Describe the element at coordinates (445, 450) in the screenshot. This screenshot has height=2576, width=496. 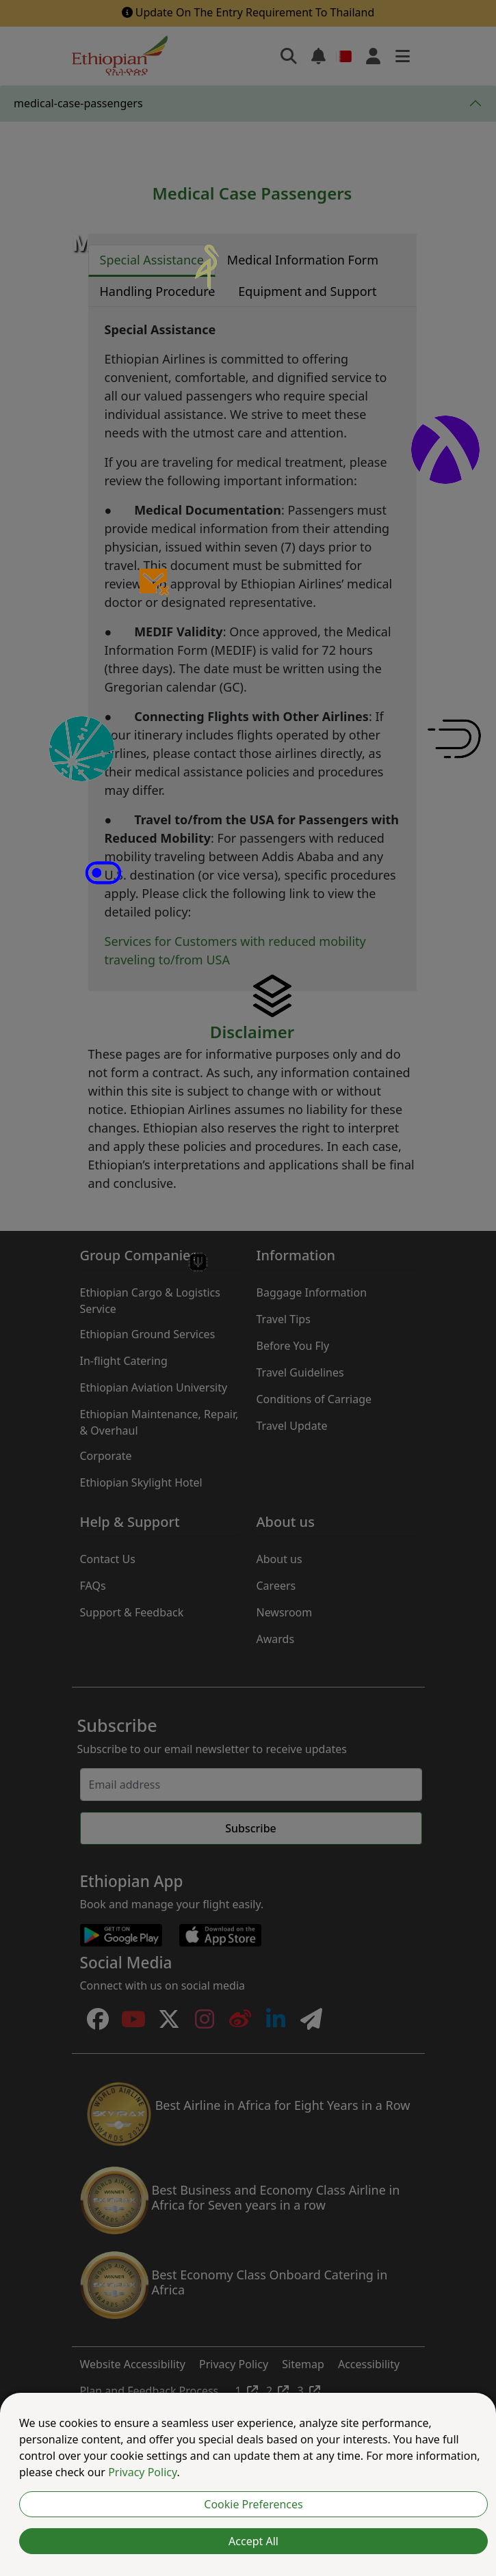
I see `racket programming language logo` at that location.